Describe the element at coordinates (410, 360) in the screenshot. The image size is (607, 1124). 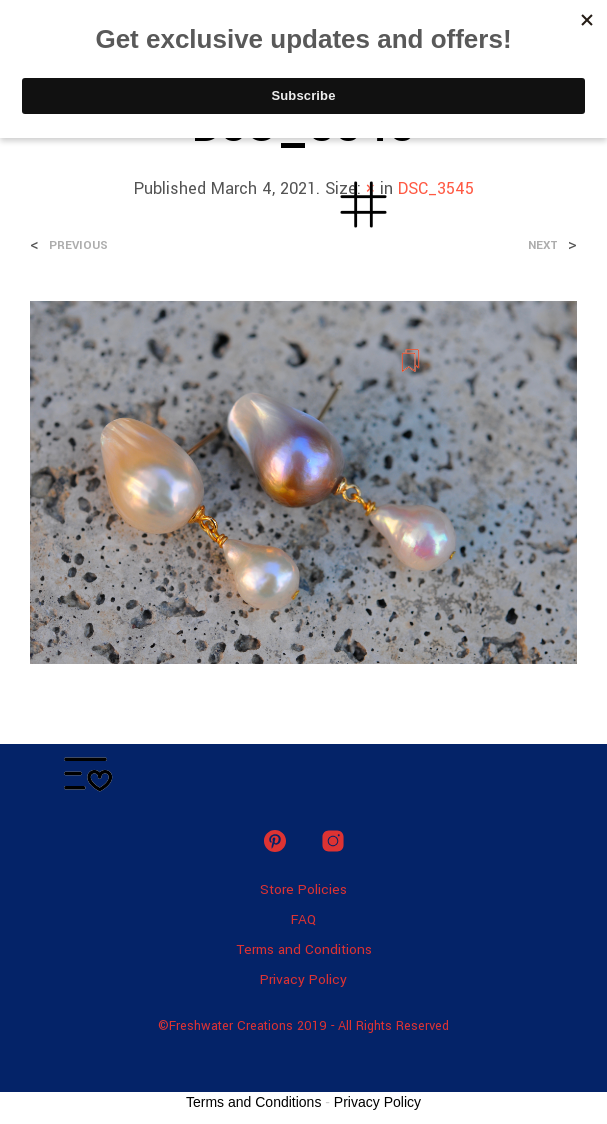
I see `view your saved bookmarks` at that location.